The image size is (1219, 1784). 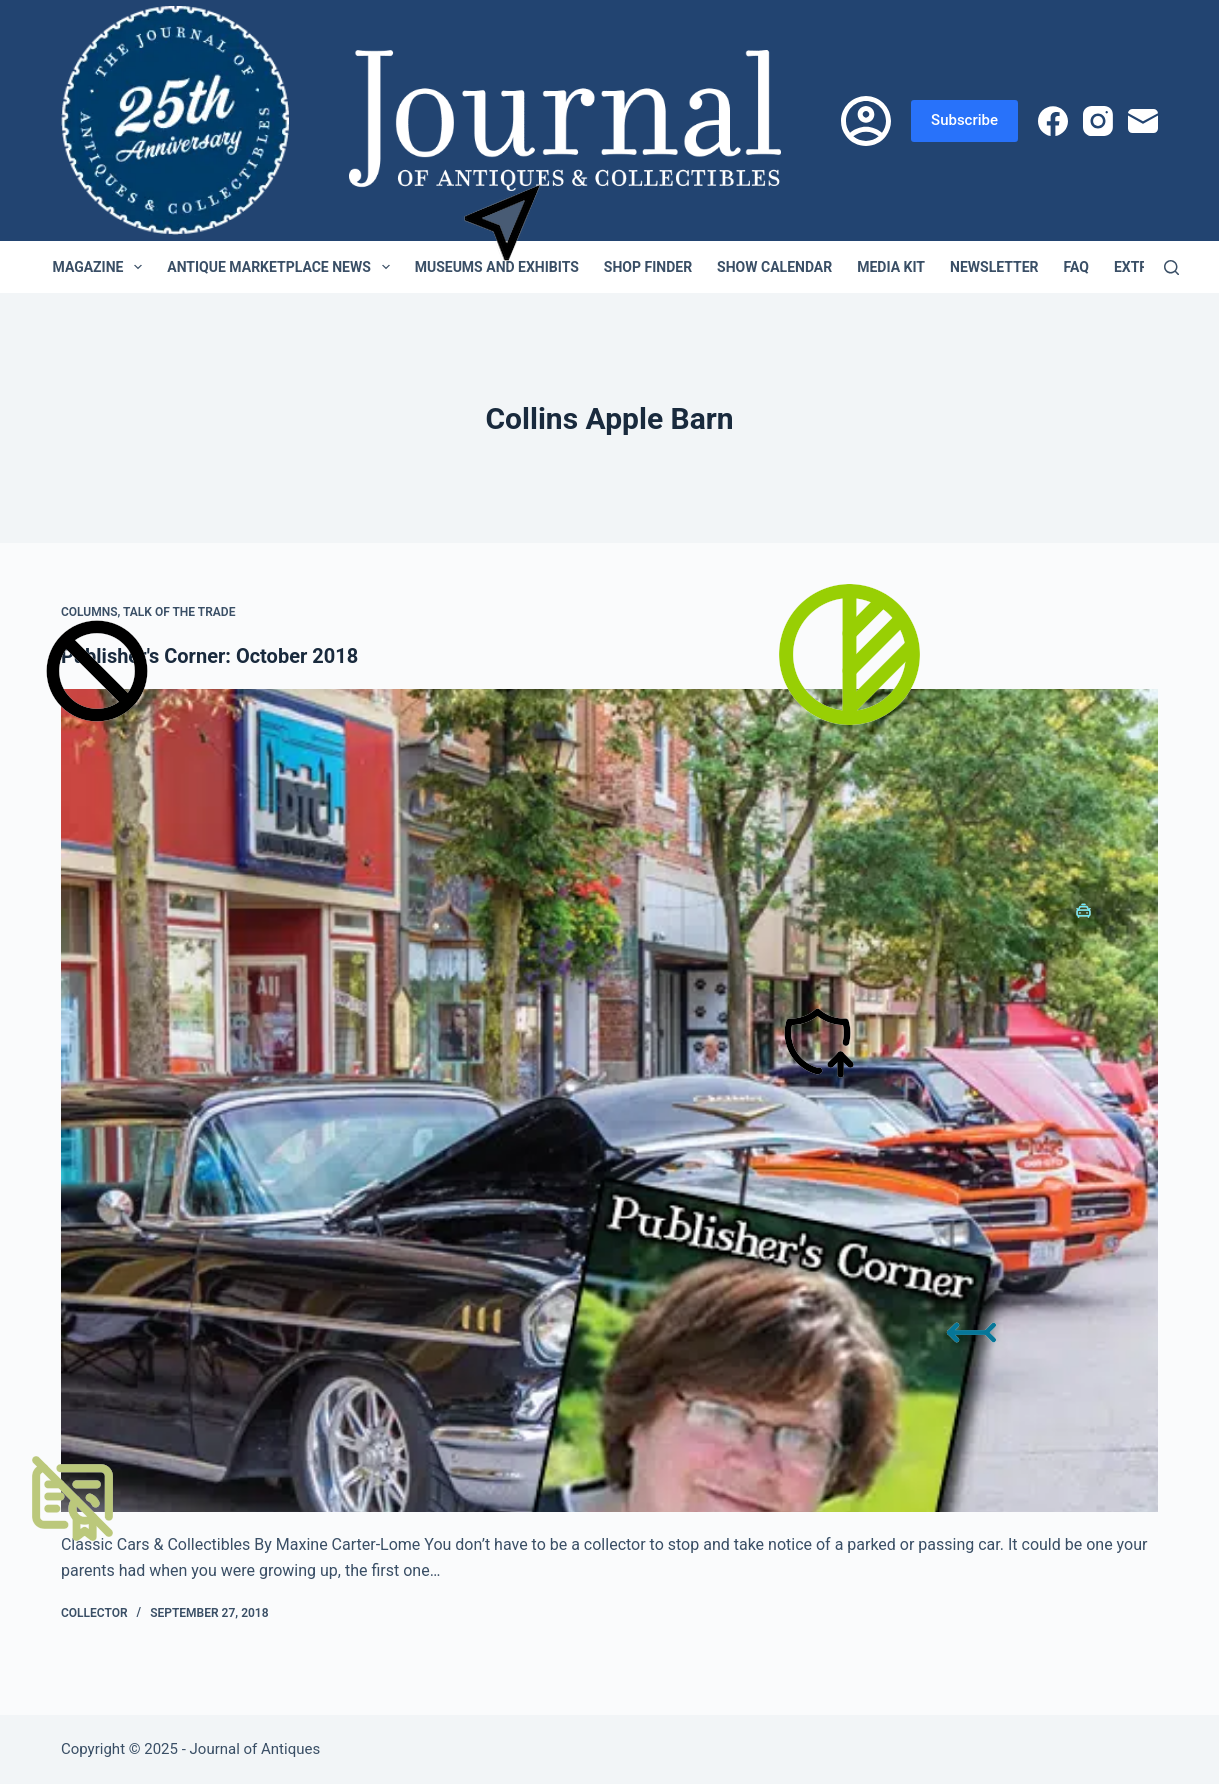 What do you see at coordinates (817, 1041) in the screenshot?
I see `upgrade or enhance security protection` at bounding box center [817, 1041].